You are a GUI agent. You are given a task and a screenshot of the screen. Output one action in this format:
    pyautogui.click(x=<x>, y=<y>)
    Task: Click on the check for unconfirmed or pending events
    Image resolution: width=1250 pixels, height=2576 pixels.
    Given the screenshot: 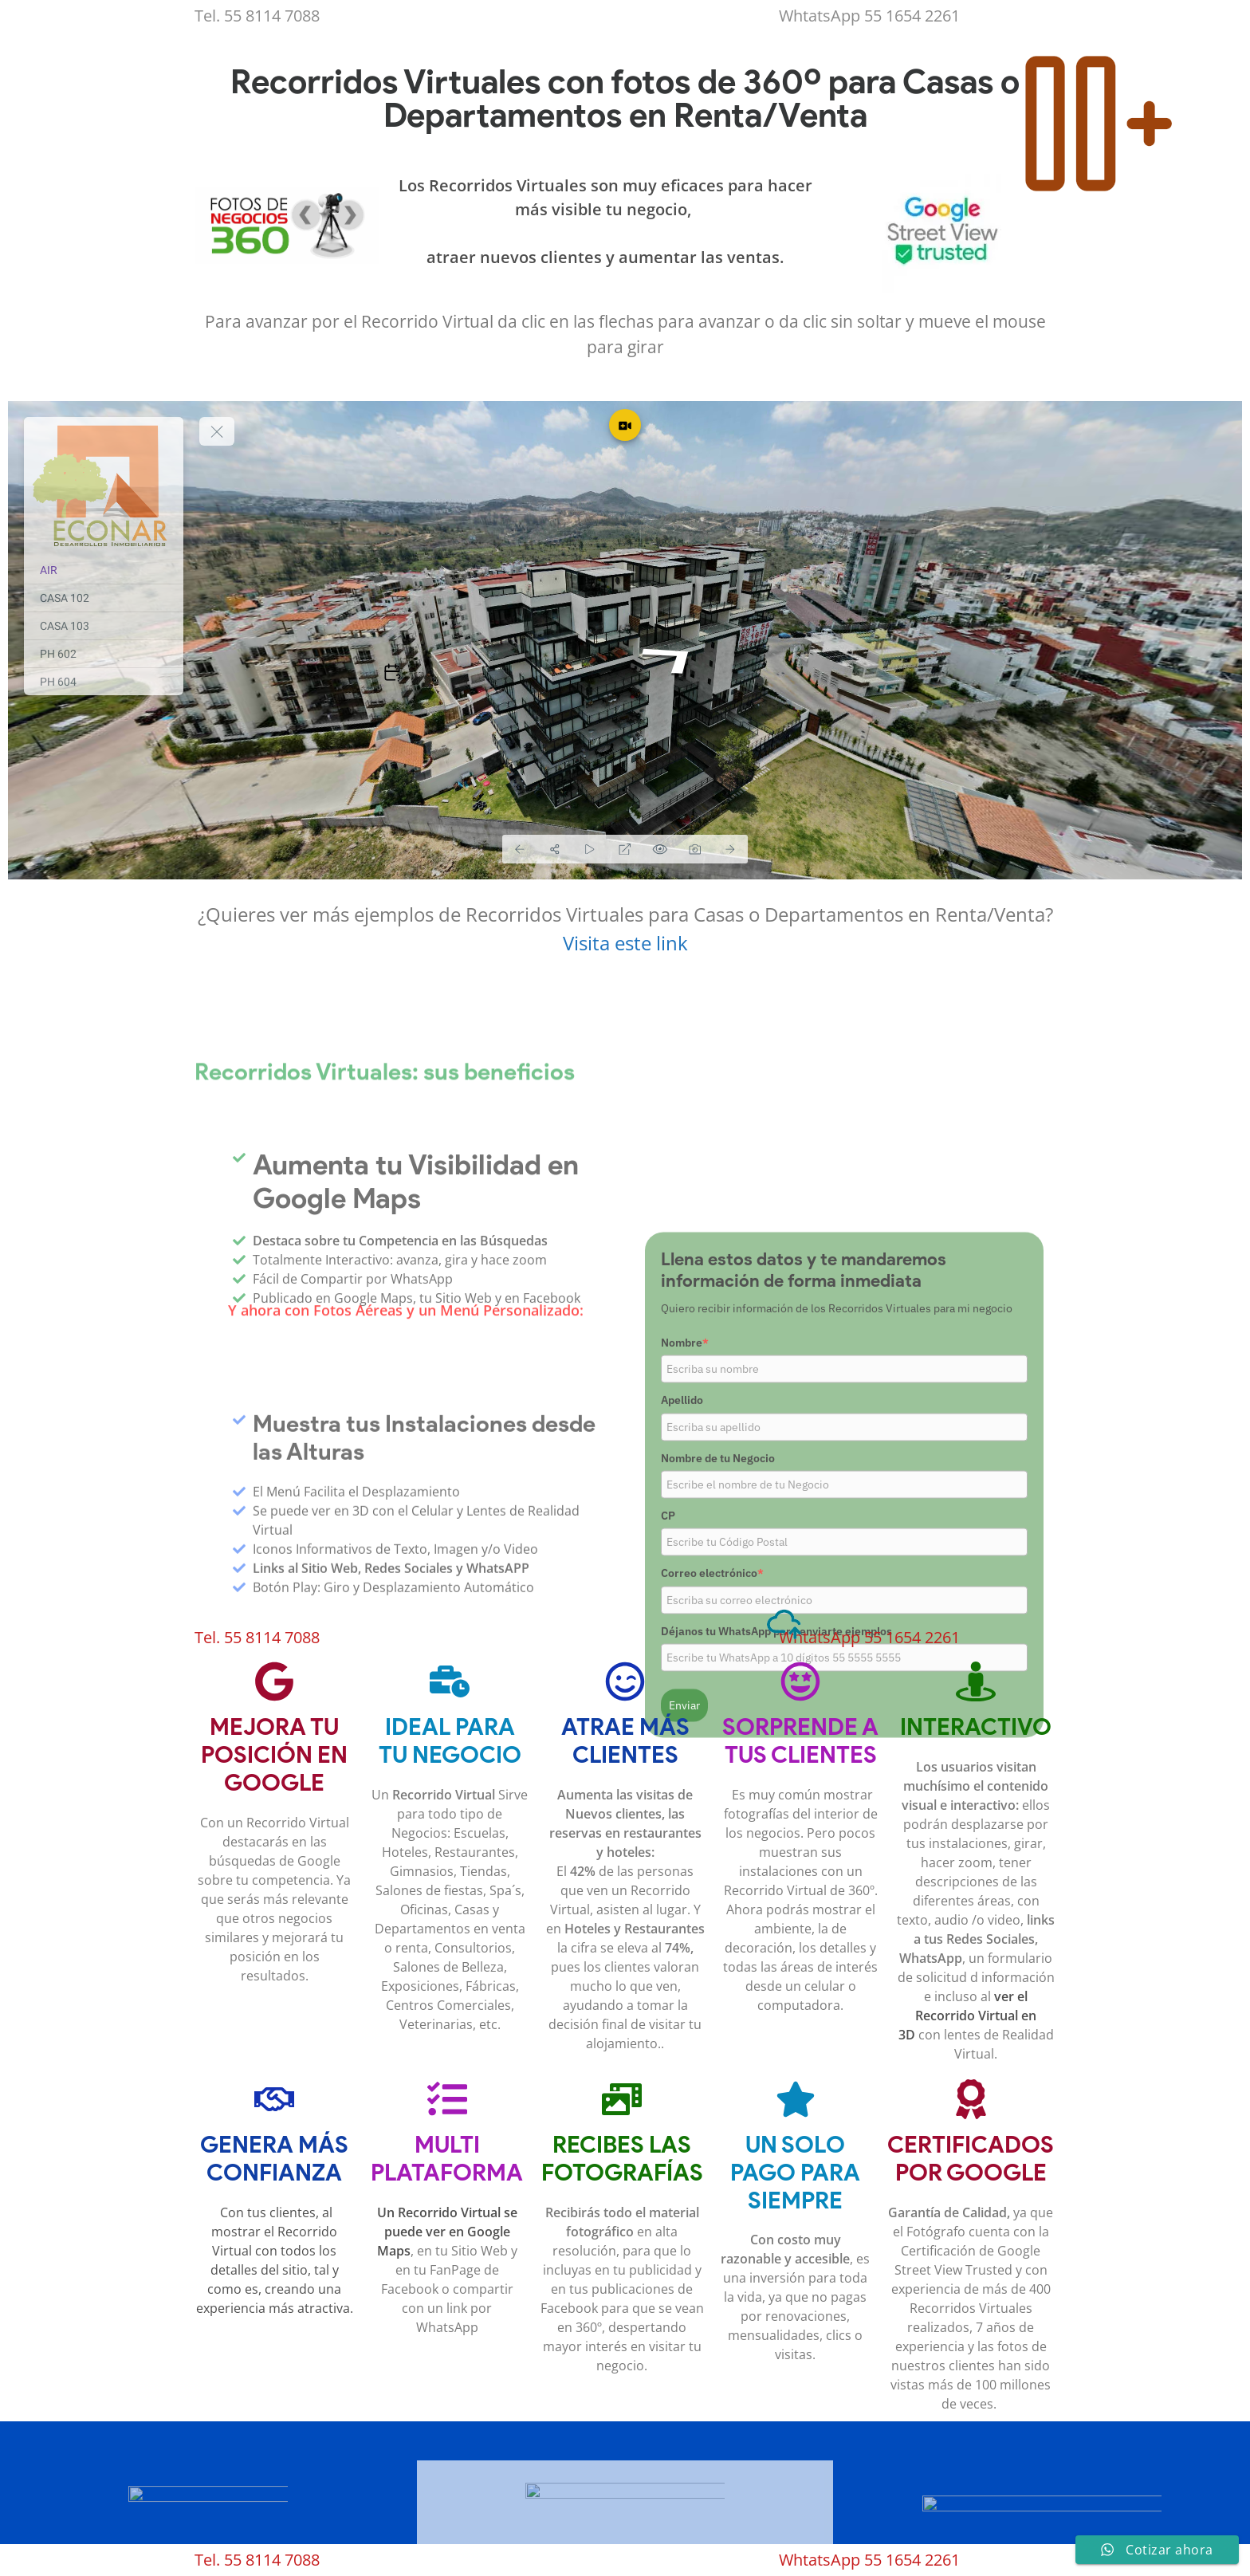 What is the action you would take?
    pyautogui.click(x=392, y=672)
    